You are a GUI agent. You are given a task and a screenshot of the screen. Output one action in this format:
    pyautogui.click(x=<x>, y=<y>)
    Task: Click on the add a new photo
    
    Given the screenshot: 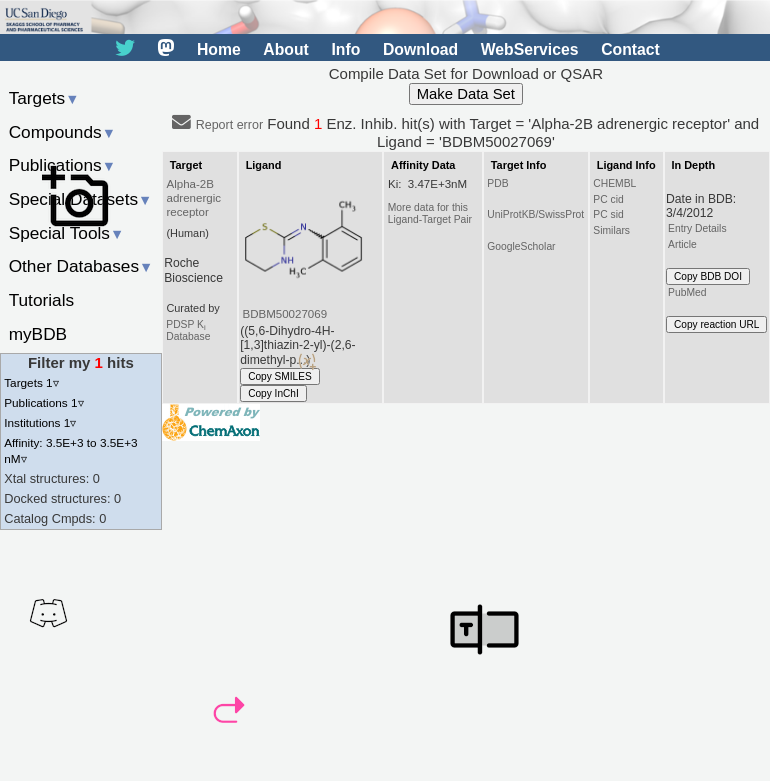 What is the action you would take?
    pyautogui.click(x=76, y=197)
    